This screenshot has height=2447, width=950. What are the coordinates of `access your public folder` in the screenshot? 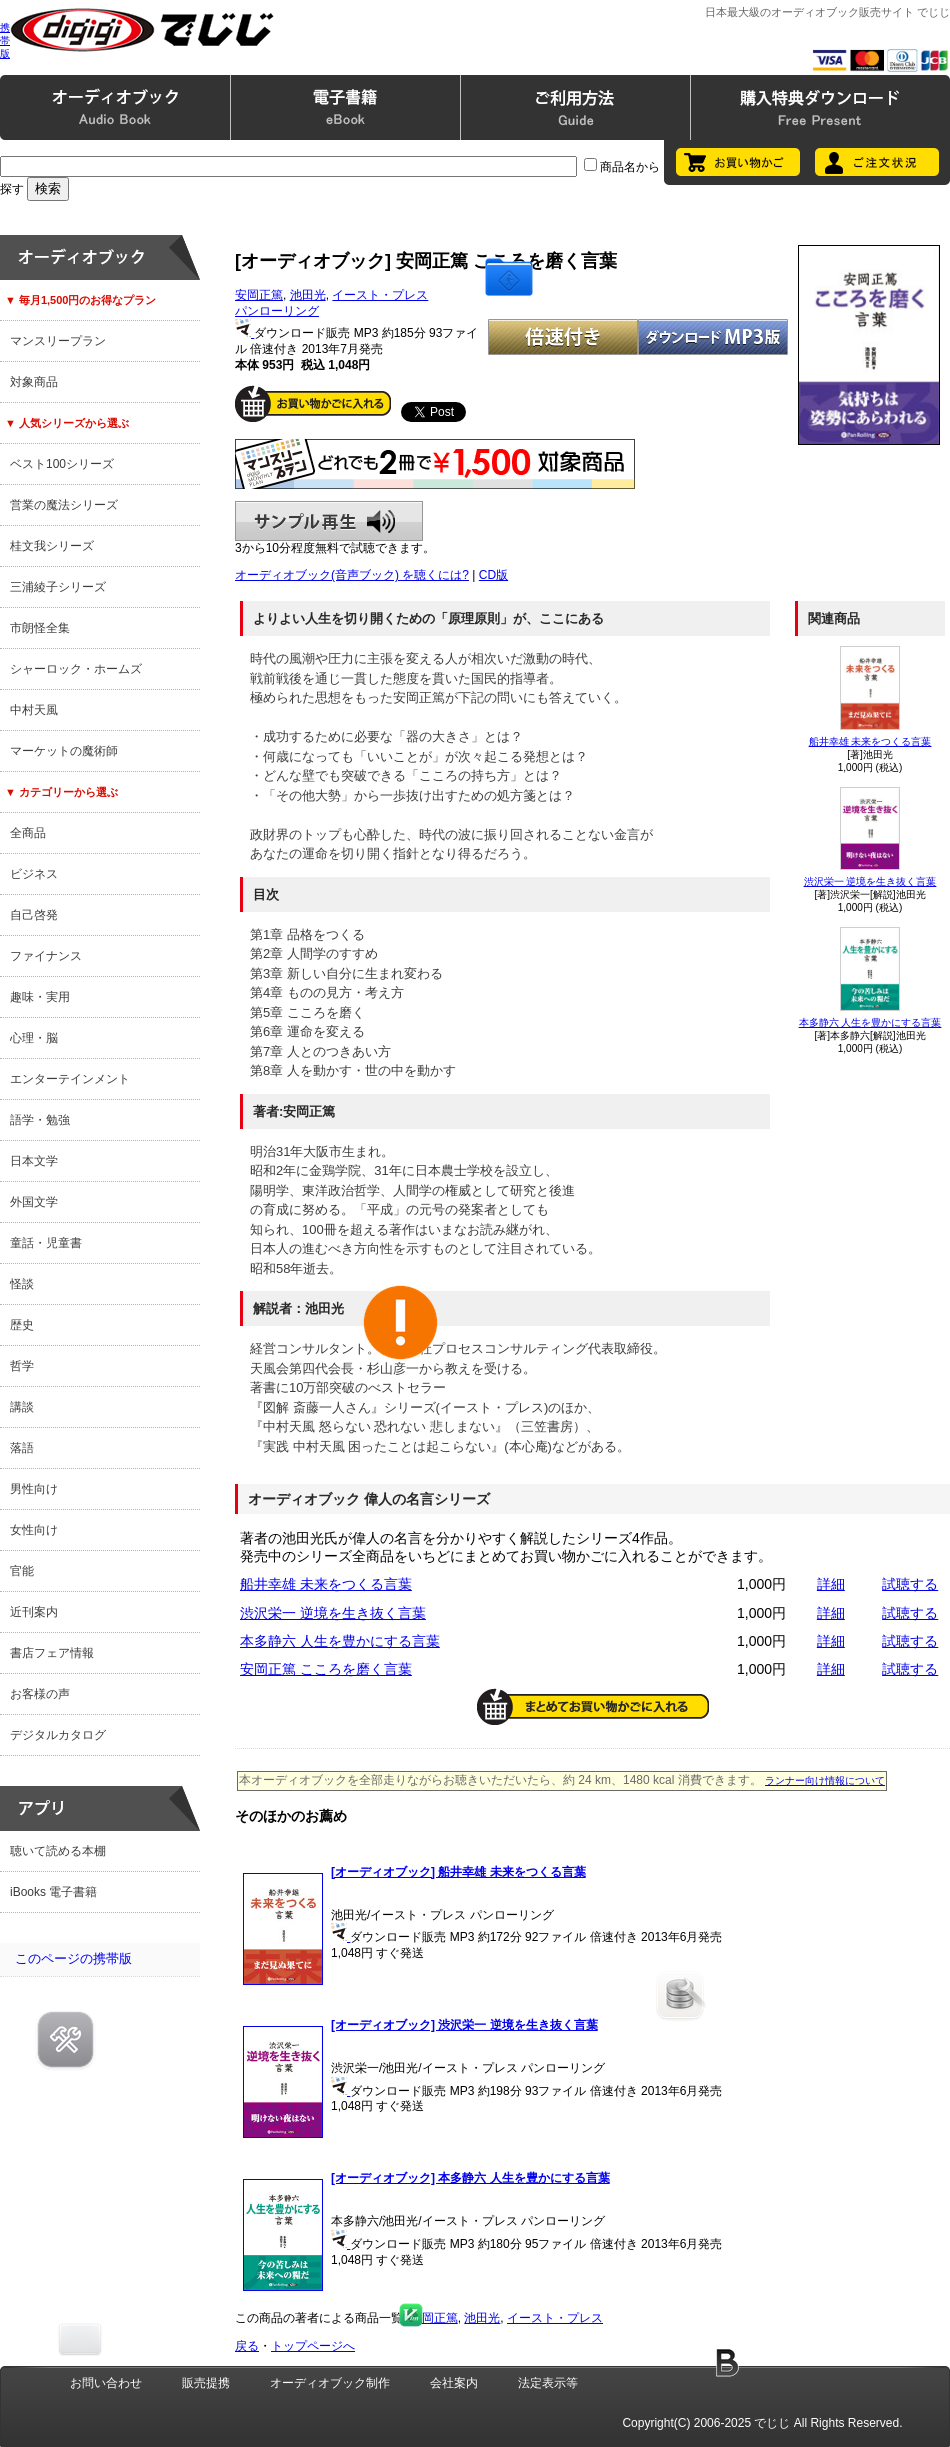 It's located at (509, 277).